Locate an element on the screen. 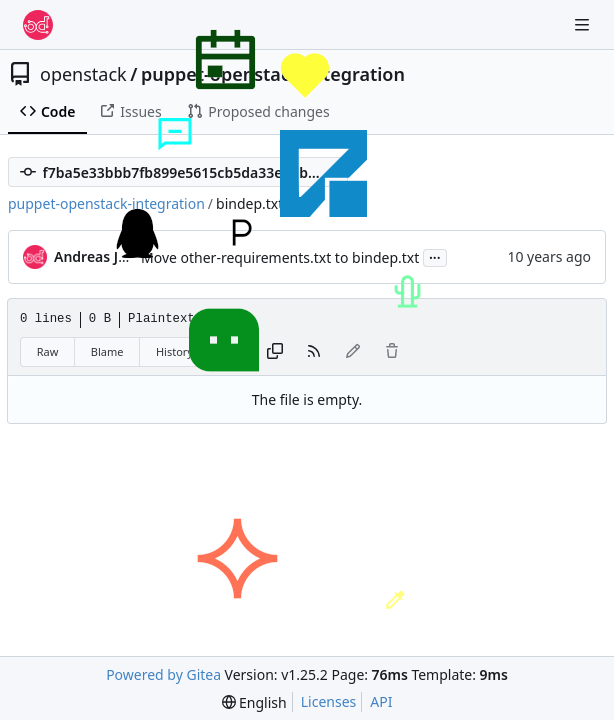 The image size is (614, 720). SPDX (Software Package Data Exchange) logo is located at coordinates (323, 173).